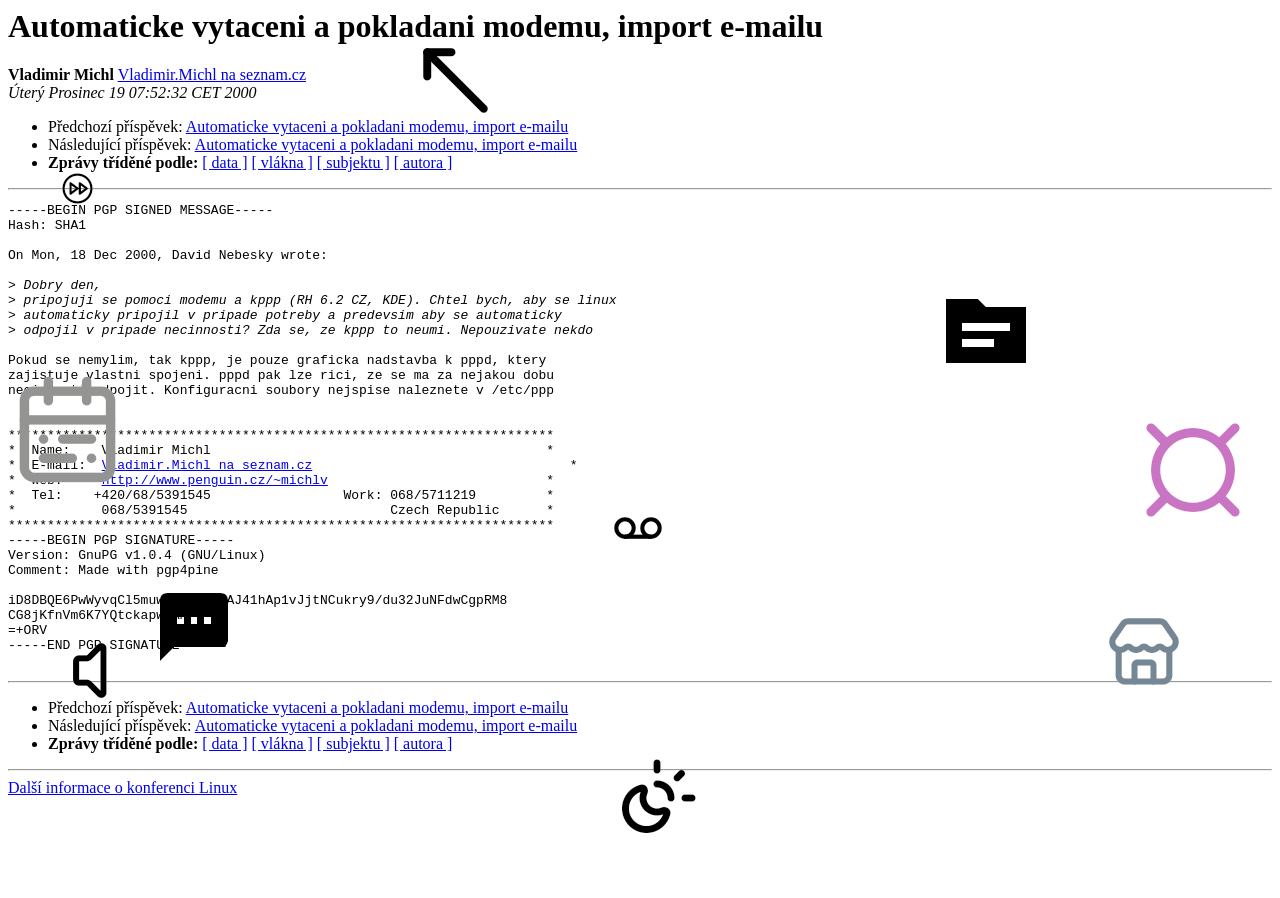 The height and width of the screenshot is (898, 1280). Describe the element at coordinates (986, 331) in the screenshot. I see `access topic folders` at that location.